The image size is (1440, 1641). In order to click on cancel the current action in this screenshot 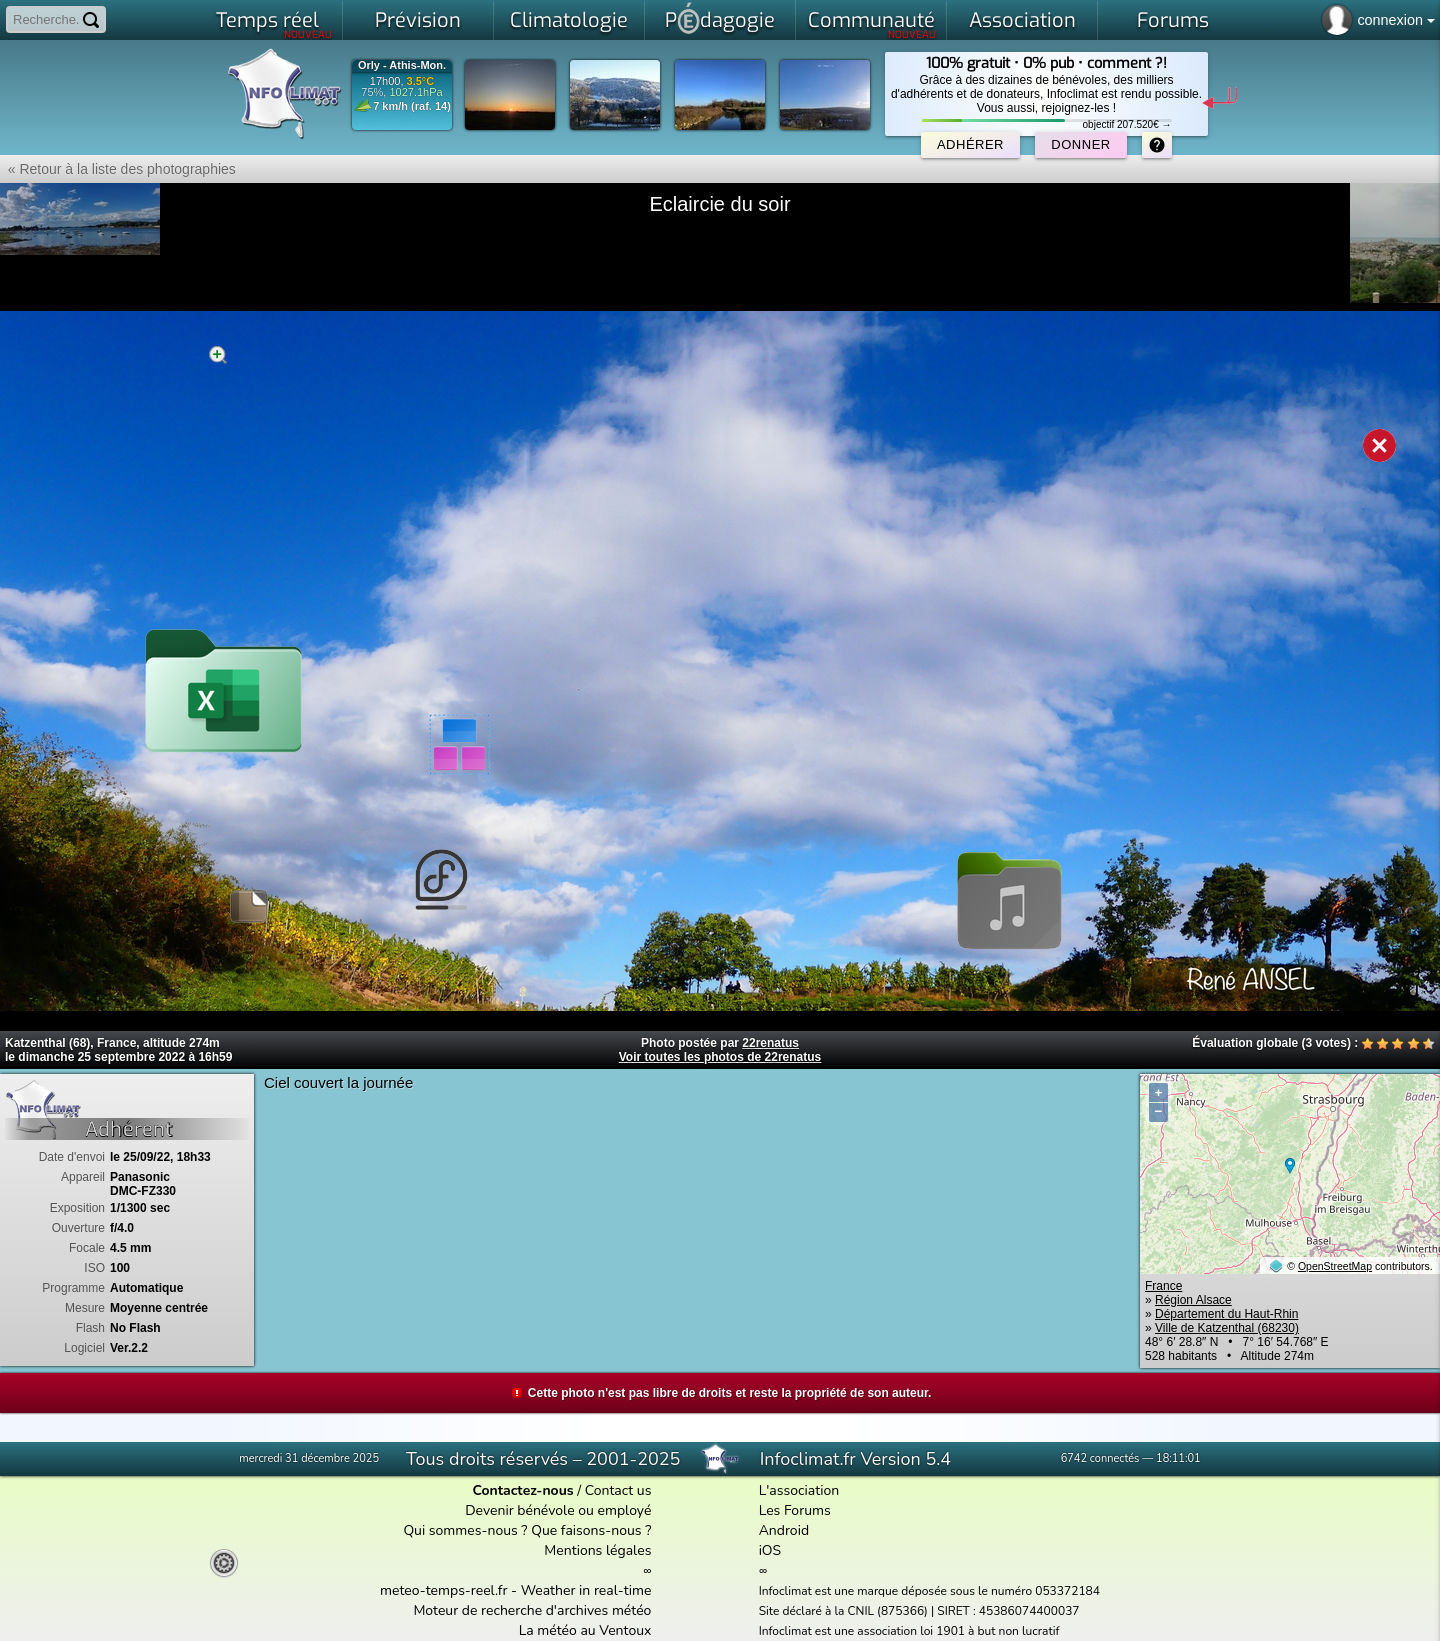, I will do `click(1379, 445)`.